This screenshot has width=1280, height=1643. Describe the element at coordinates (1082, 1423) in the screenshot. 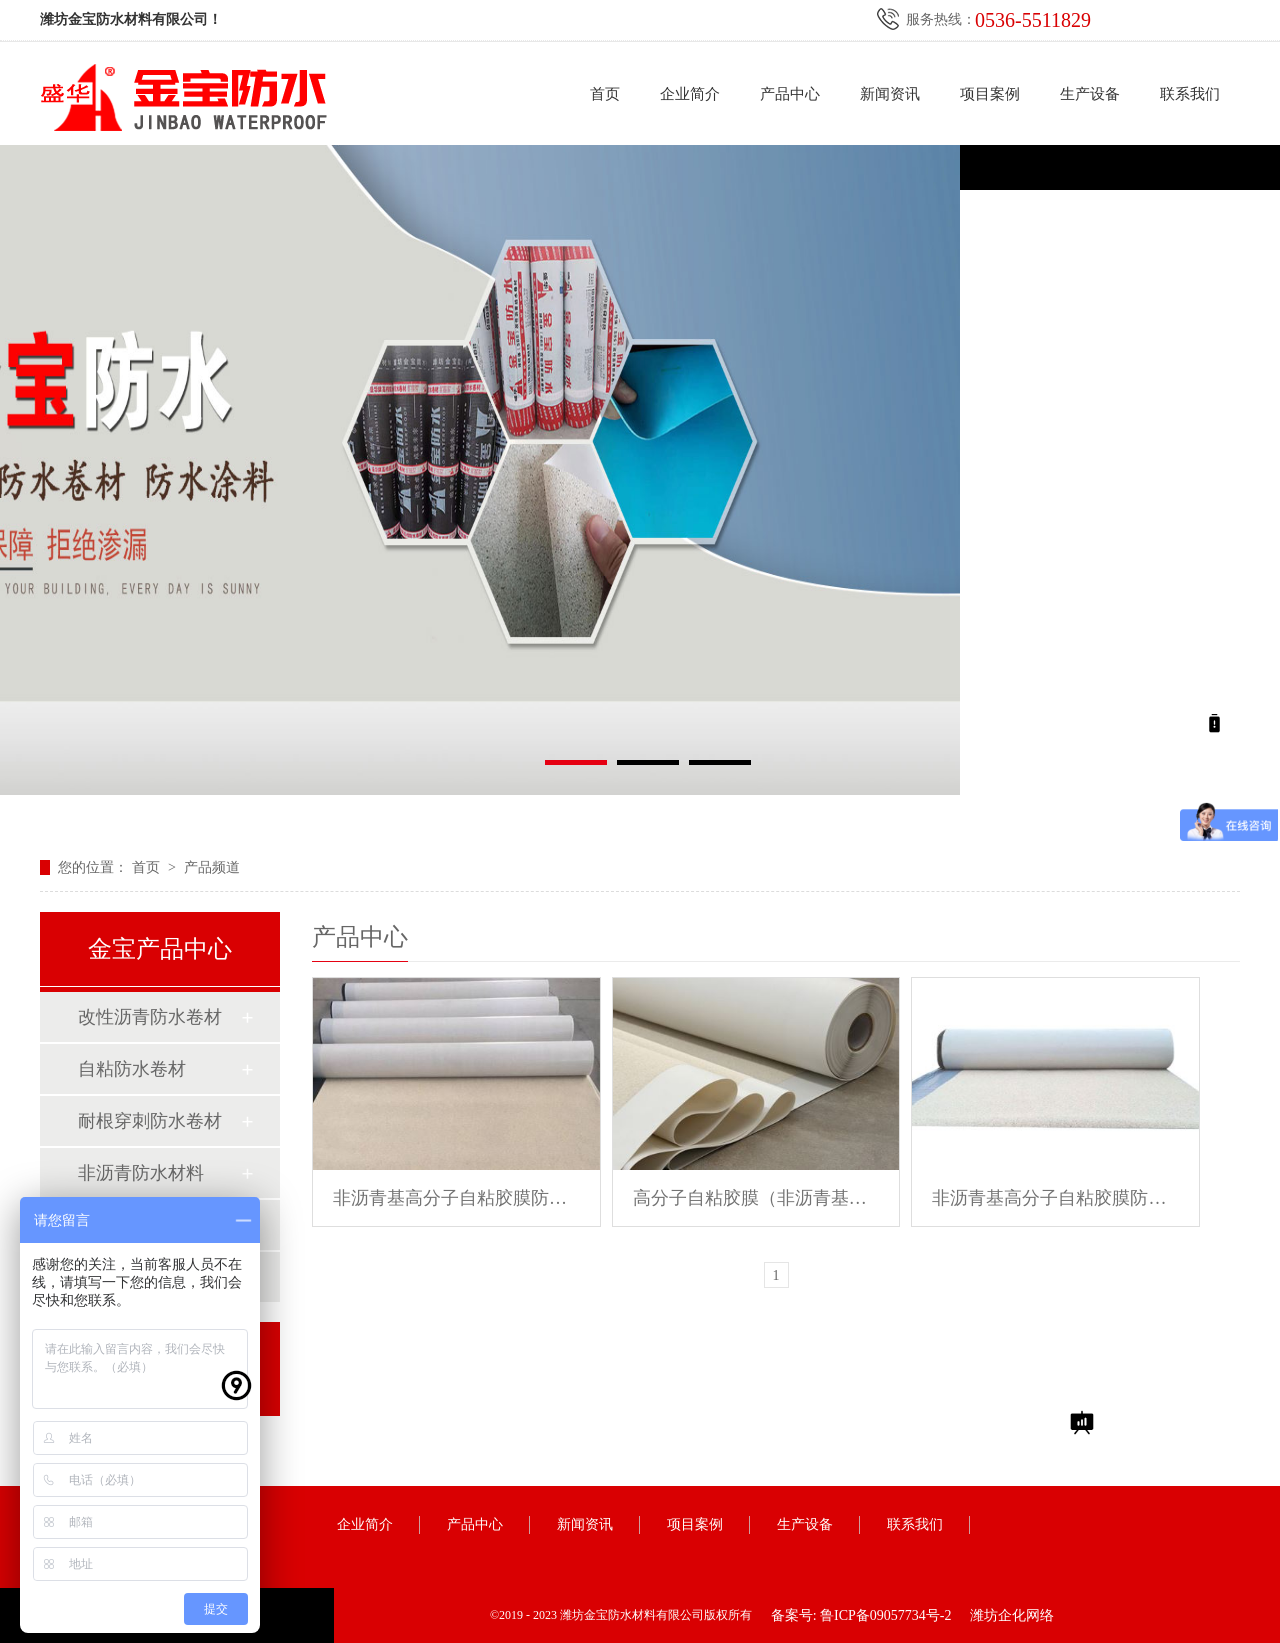

I see `view presentation with data charts` at that location.